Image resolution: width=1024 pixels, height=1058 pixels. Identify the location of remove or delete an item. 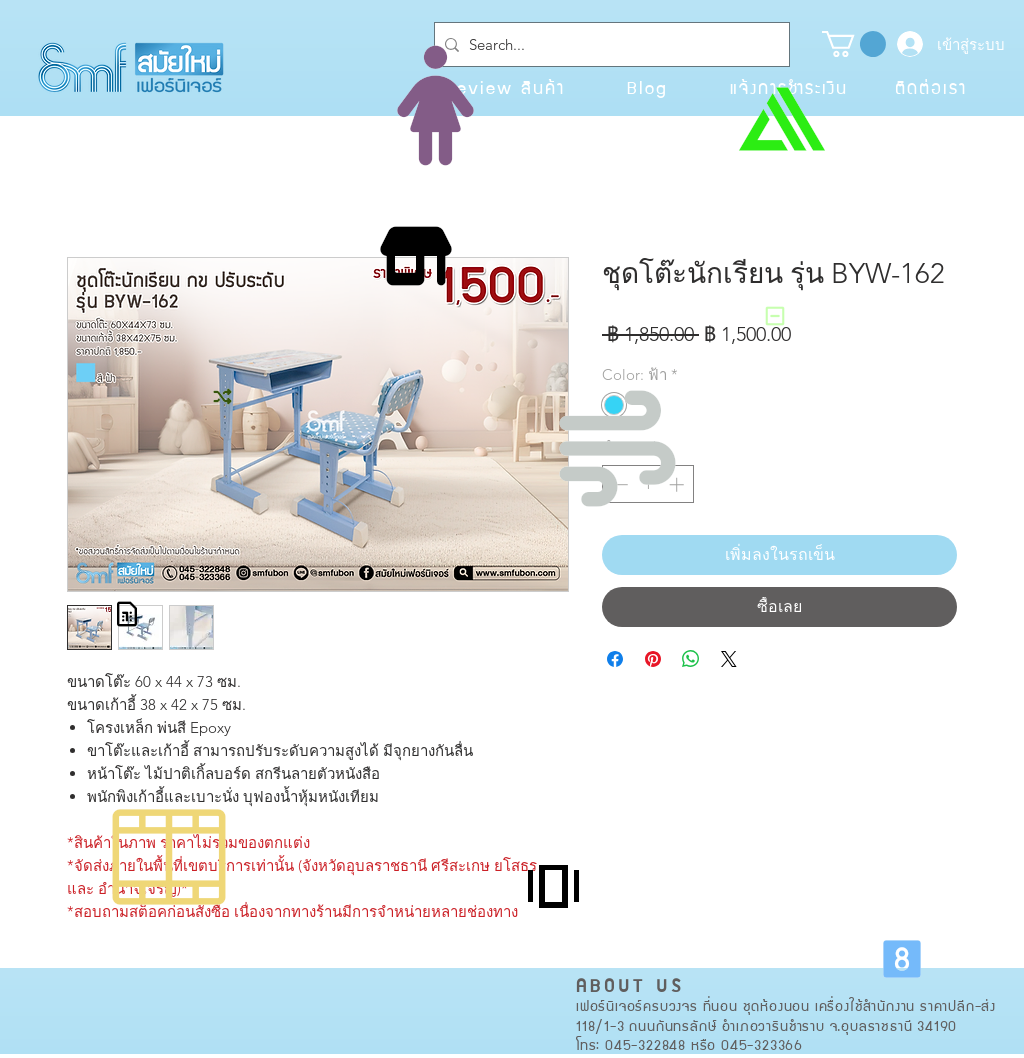
(775, 316).